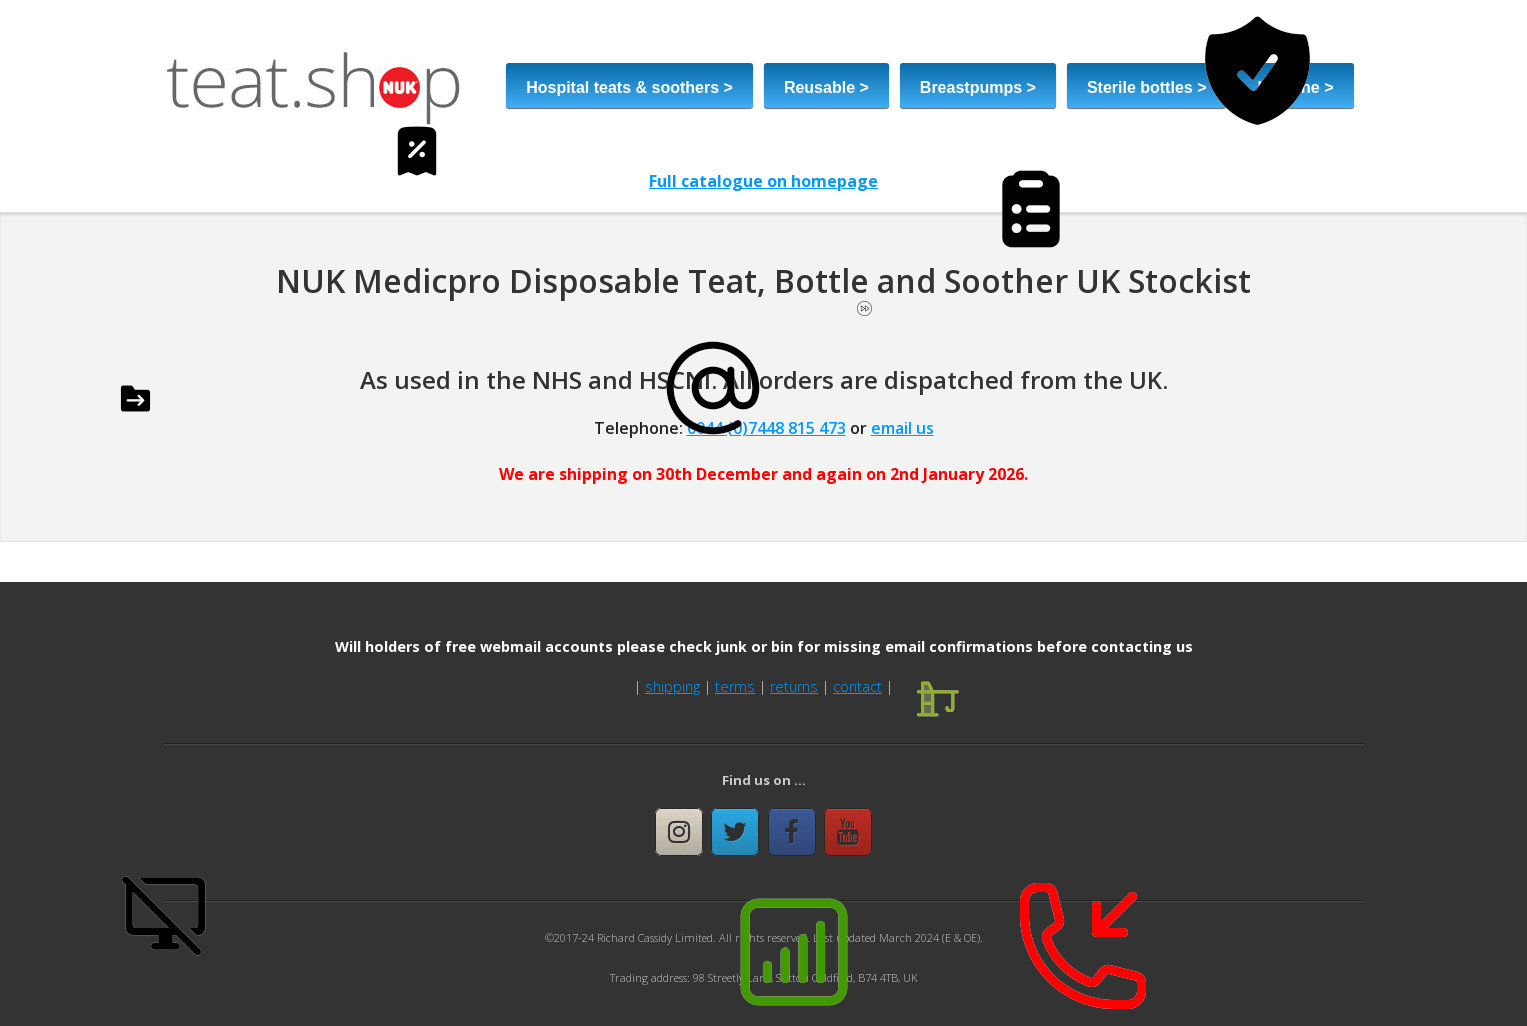 The height and width of the screenshot is (1026, 1527). What do you see at coordinates (864, 308) in the screenshot?
I see `skip forward in media playback` at bounding box center [864, 308].